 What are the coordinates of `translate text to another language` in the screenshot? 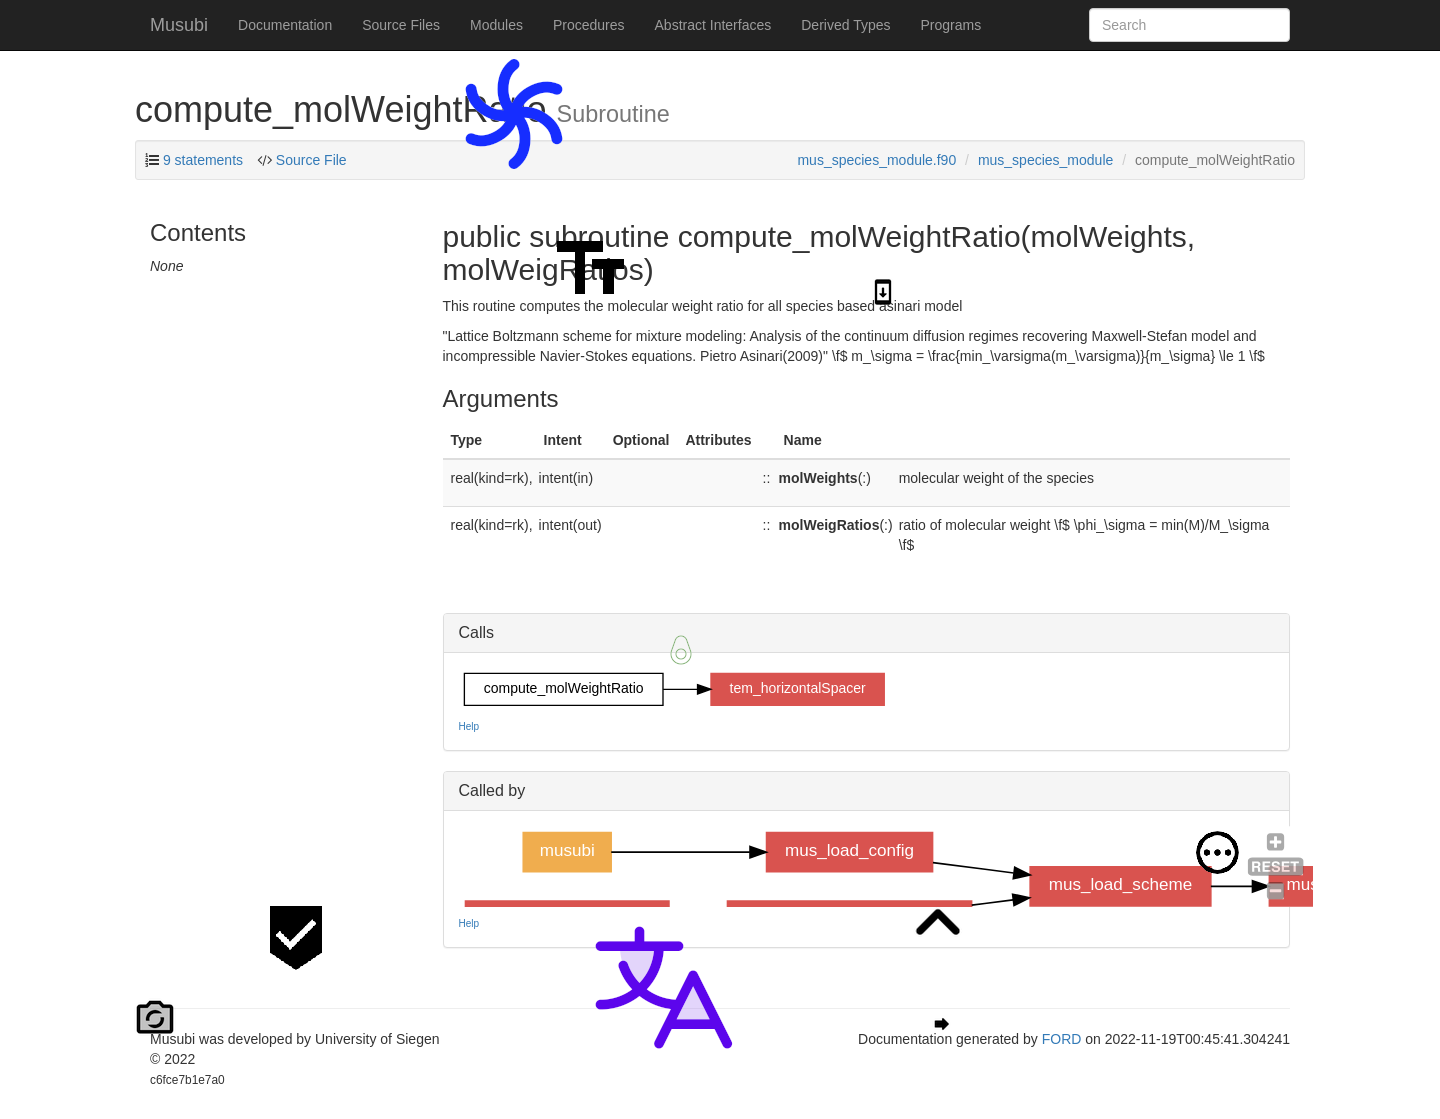 It's located at (659, 990).